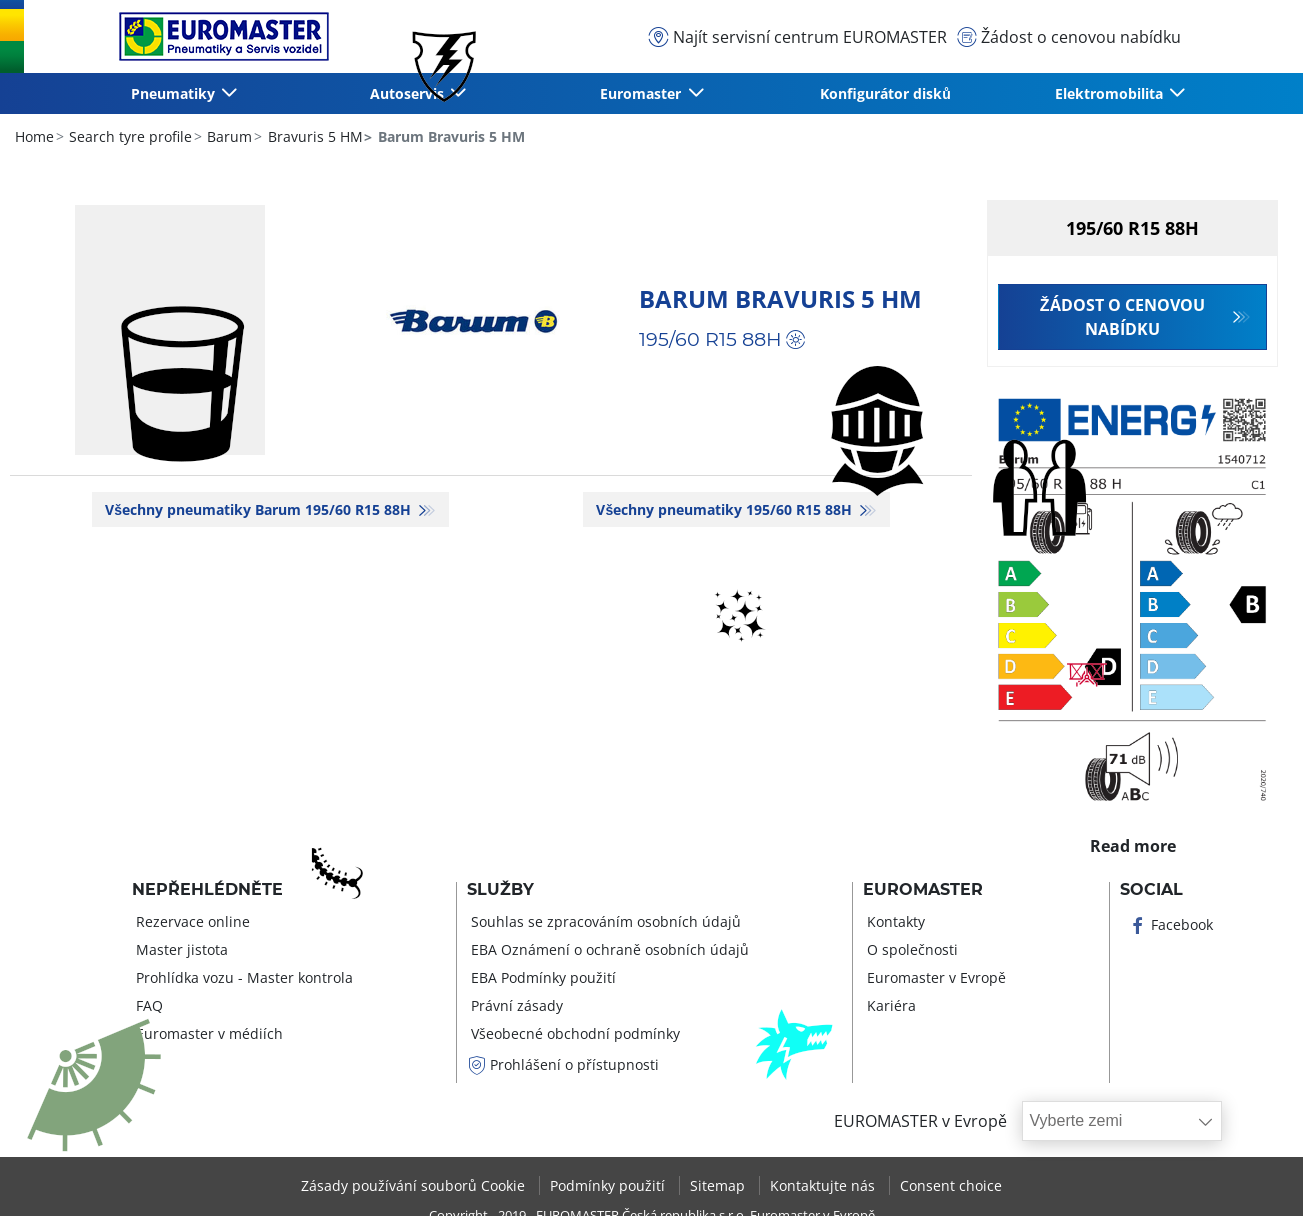  Describe the element at coordinates (94, 1085) in the screenshot. I see `toggle cooling or fan settings` at that location.